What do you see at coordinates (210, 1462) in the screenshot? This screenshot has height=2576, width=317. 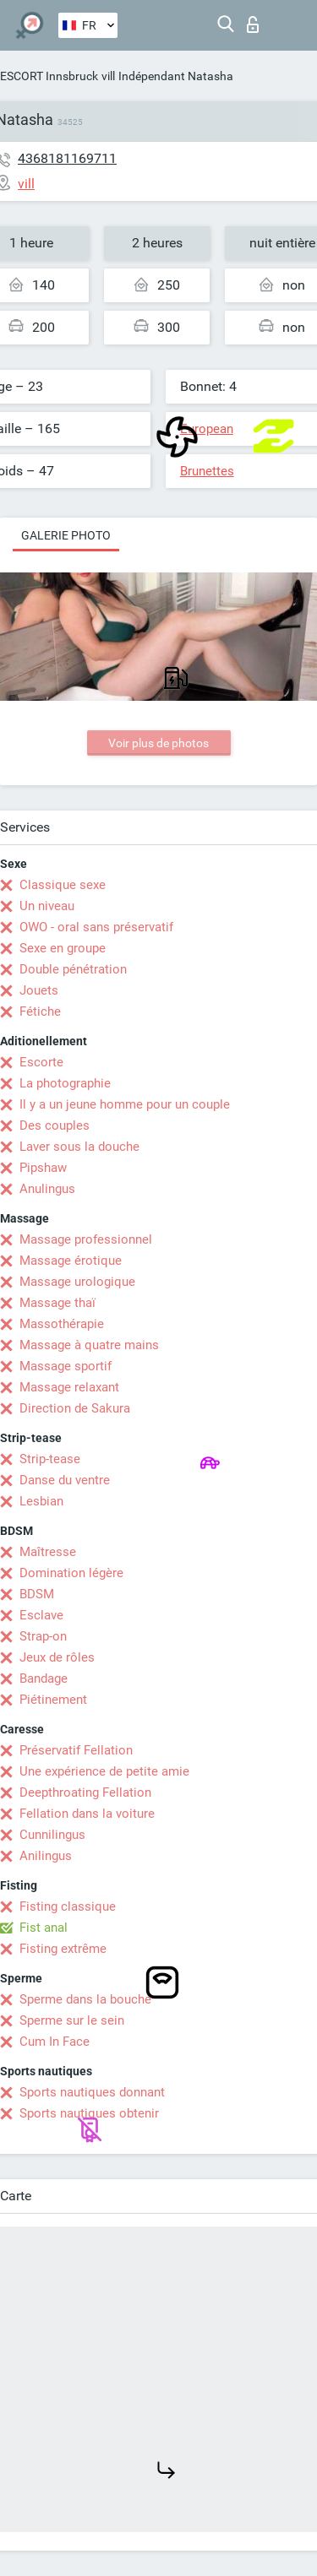 I see `indicates slow loading or processing speed` at bounding box center [210, 1462].